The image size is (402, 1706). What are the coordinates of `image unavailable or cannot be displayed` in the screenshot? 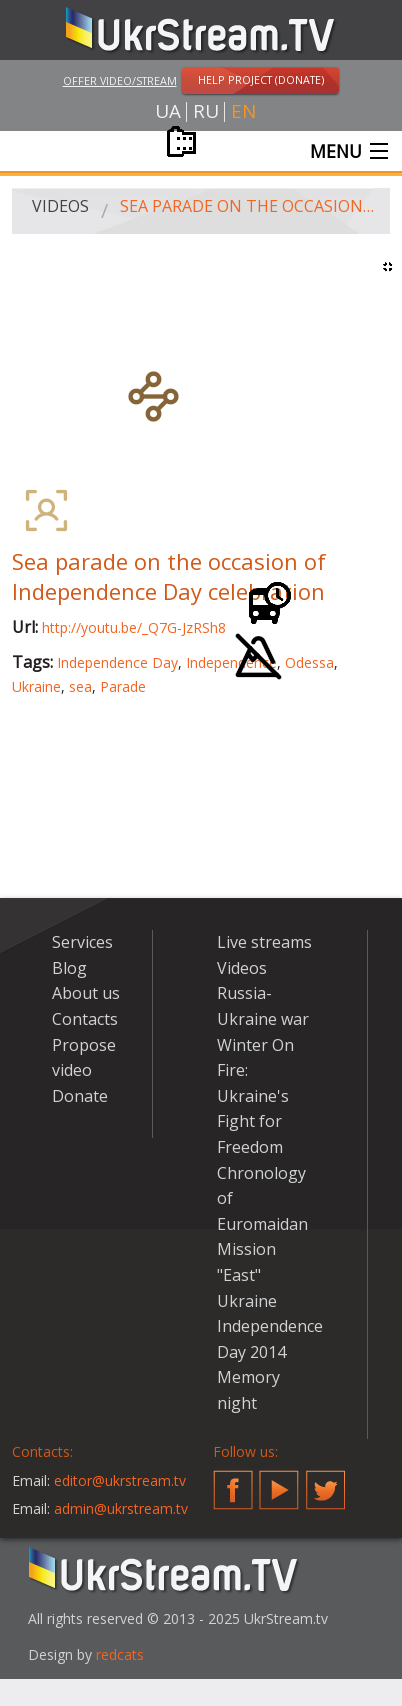 It's located at (258, 656).